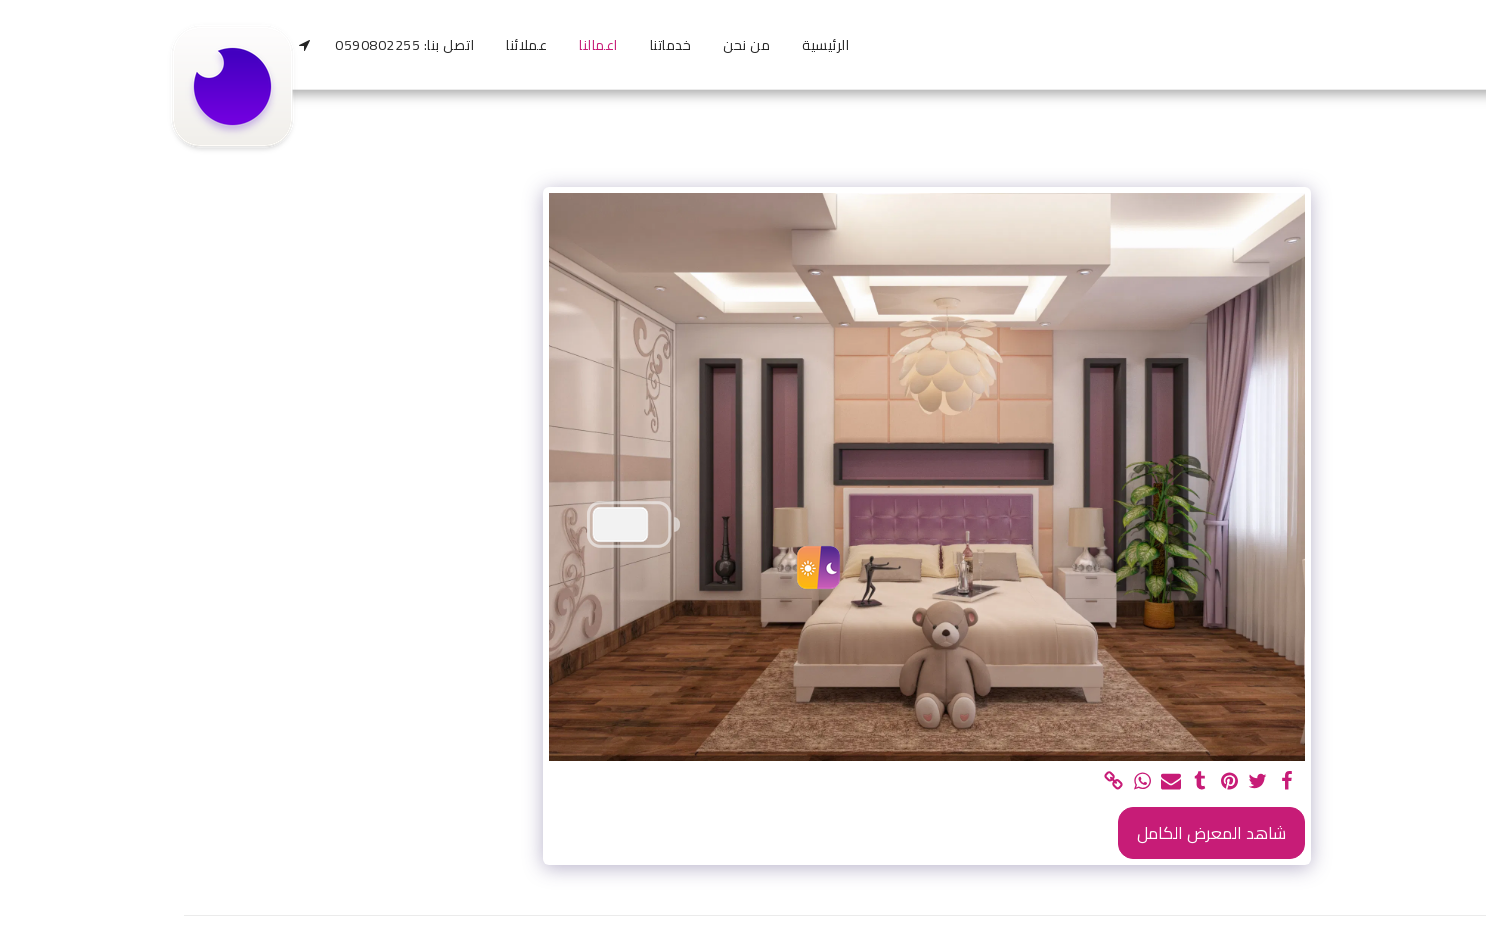 The height and width of the screenshot is (946, 1486). What do you see at coordinates (232, 86) in the screenshot?
I see `open insomnia api client` at bounding box center [232, 86].